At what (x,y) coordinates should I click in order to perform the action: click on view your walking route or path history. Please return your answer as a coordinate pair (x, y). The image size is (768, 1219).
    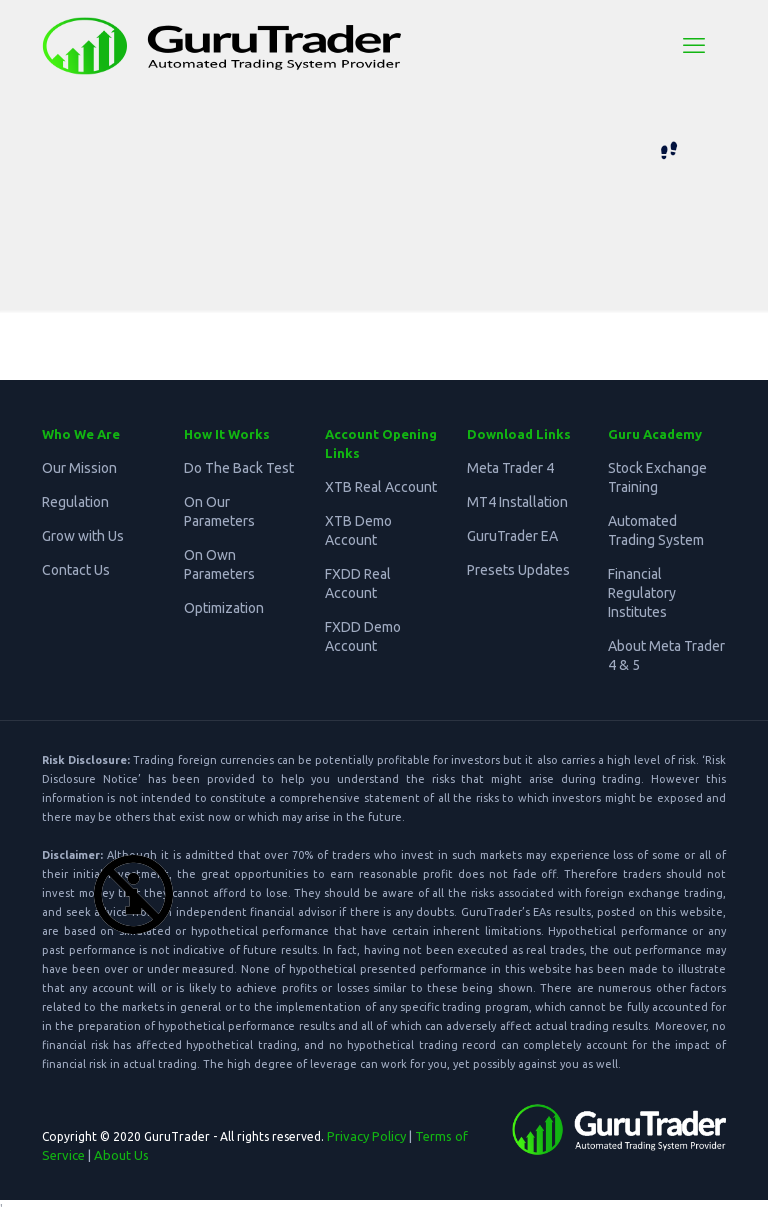
    Looking at the image, I should click on (668, 150).